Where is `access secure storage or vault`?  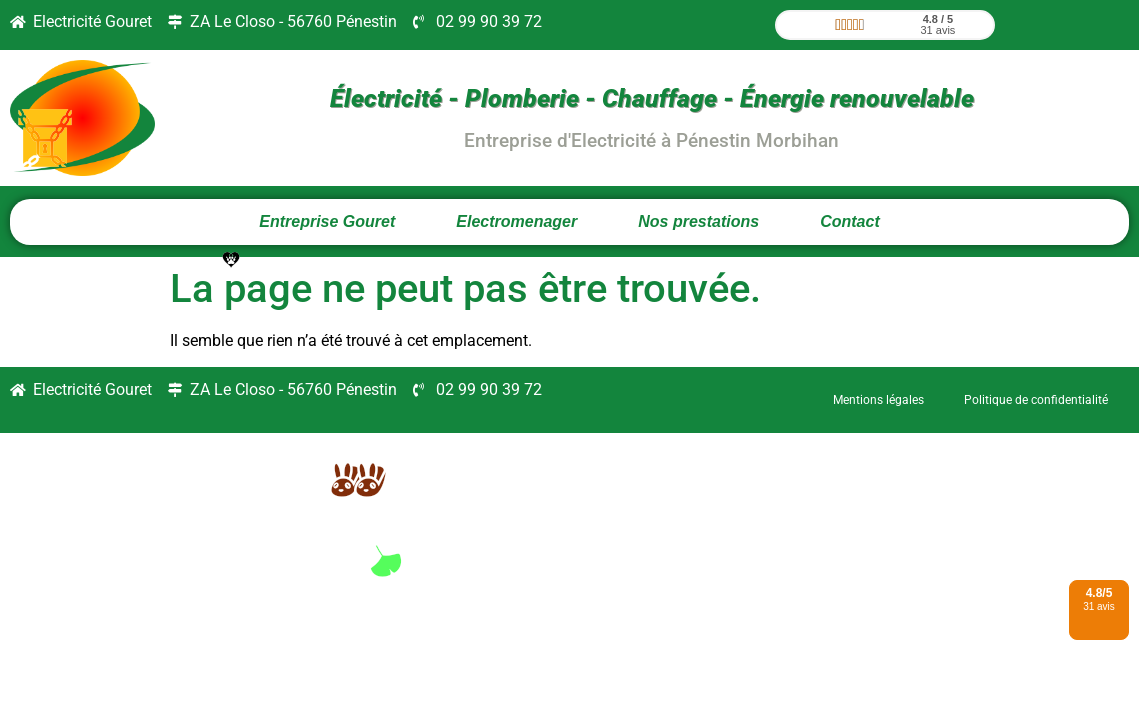
access secure storage or vault is located at coordinates (45, 138).